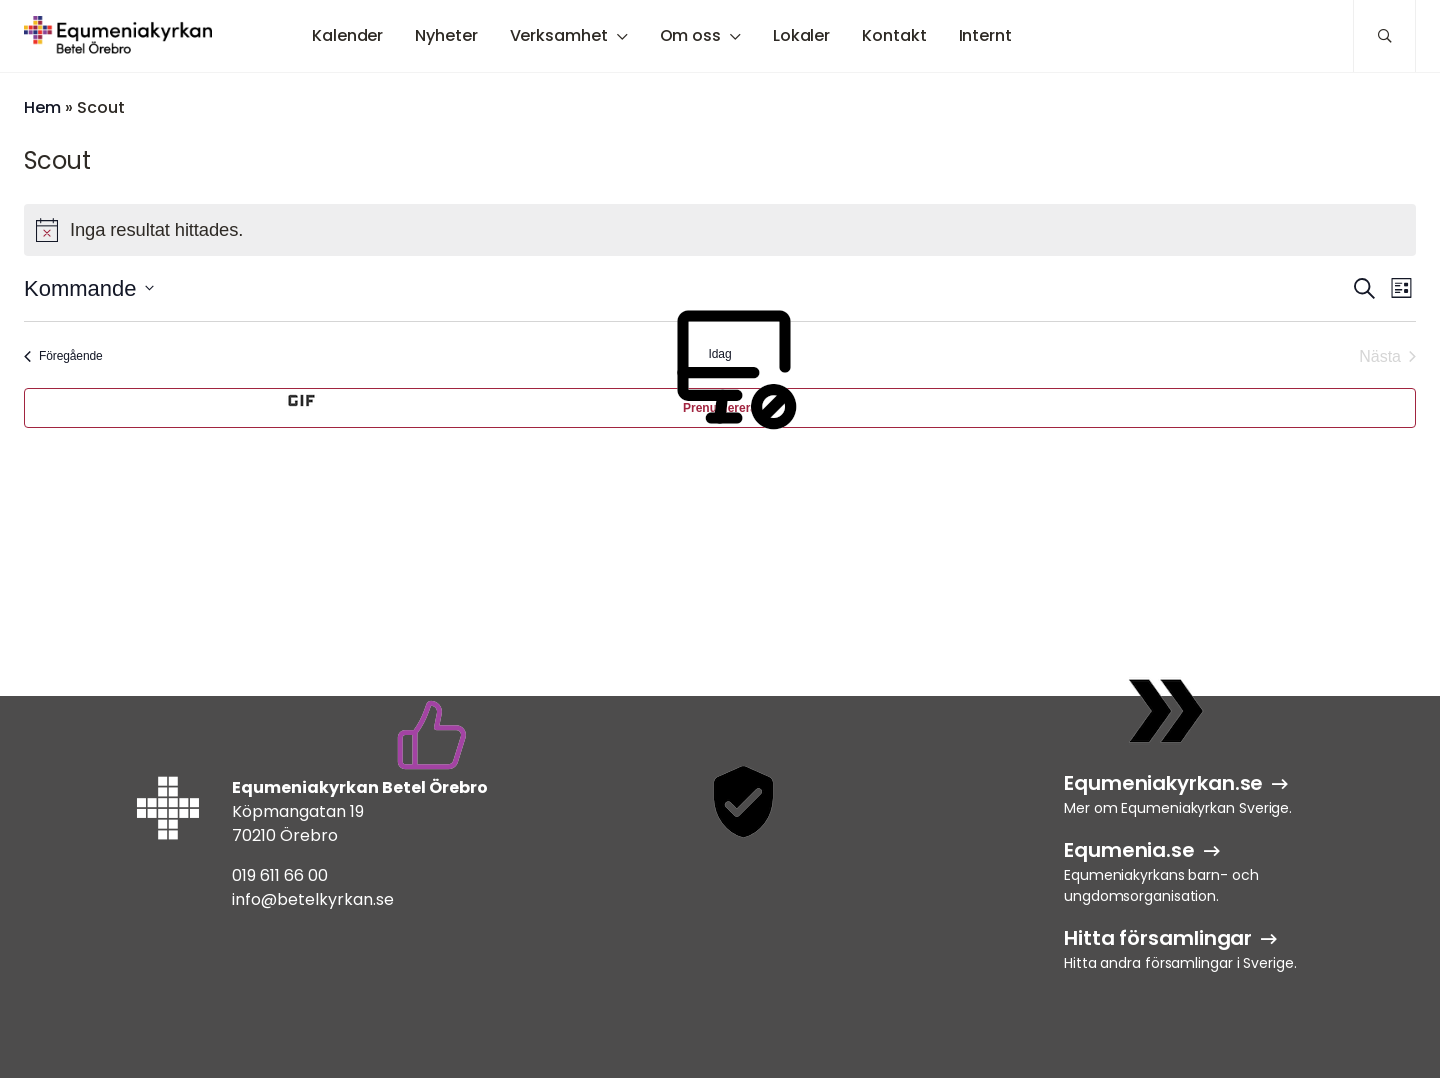  I want to click on skip forward or advance quickly, so click(1165, 711).